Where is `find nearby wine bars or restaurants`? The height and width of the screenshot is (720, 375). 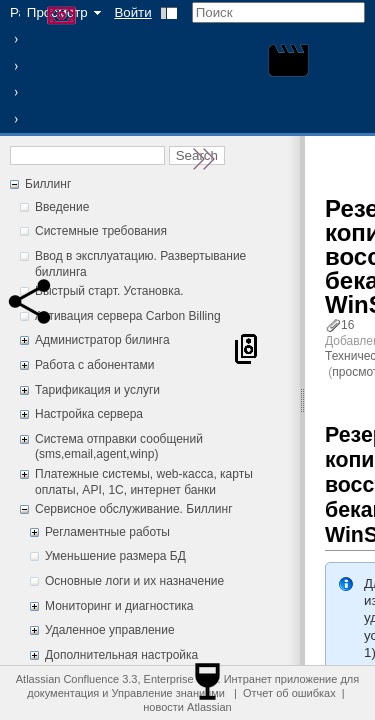 find nearby wine bars or restaurants is located at coordinates (207, 681).